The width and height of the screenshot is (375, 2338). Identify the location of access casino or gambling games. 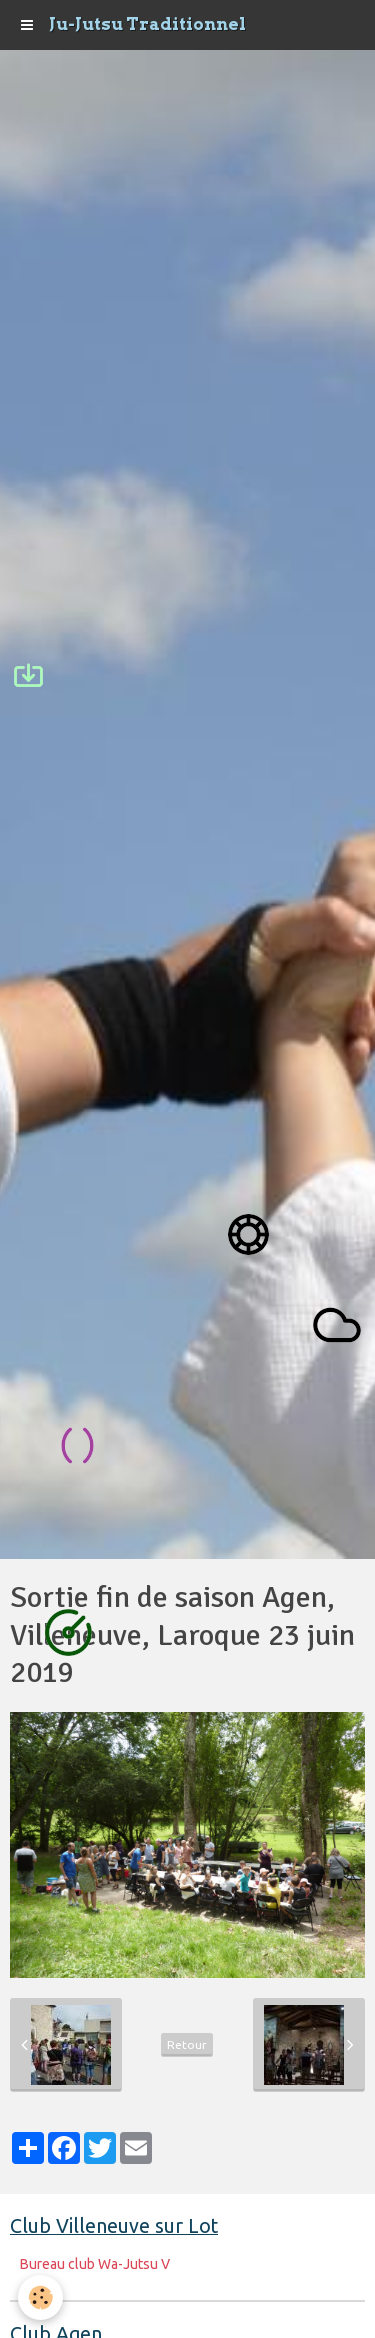
(248, 1234).